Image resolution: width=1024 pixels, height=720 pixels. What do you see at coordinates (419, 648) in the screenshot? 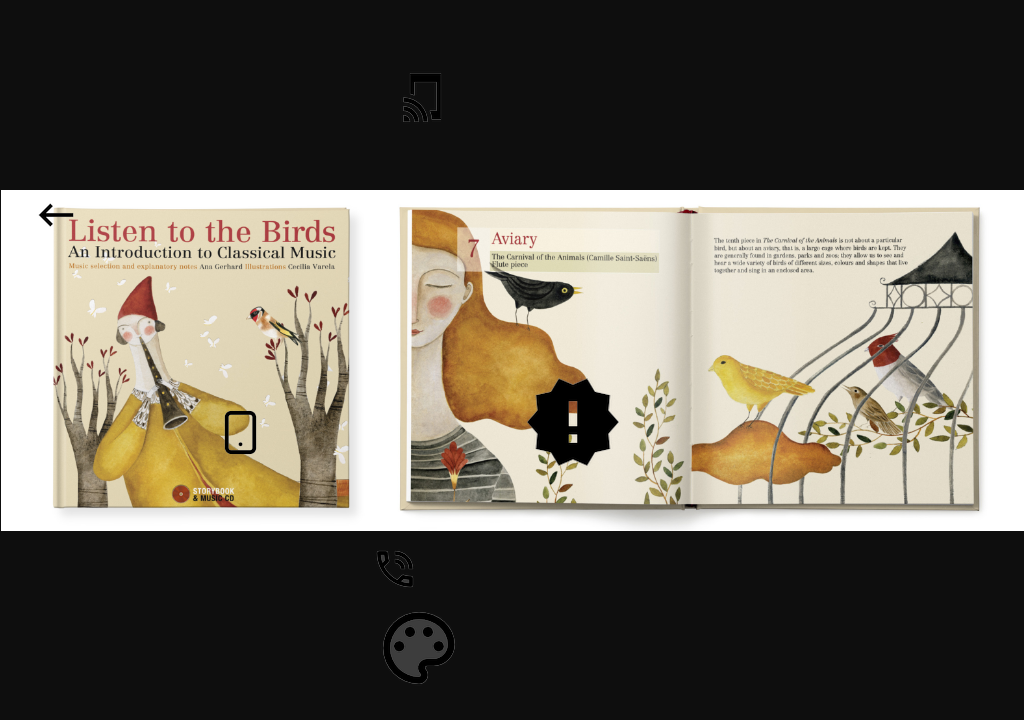
I see `open color picker or theme options` at bounding box center [419, 648].